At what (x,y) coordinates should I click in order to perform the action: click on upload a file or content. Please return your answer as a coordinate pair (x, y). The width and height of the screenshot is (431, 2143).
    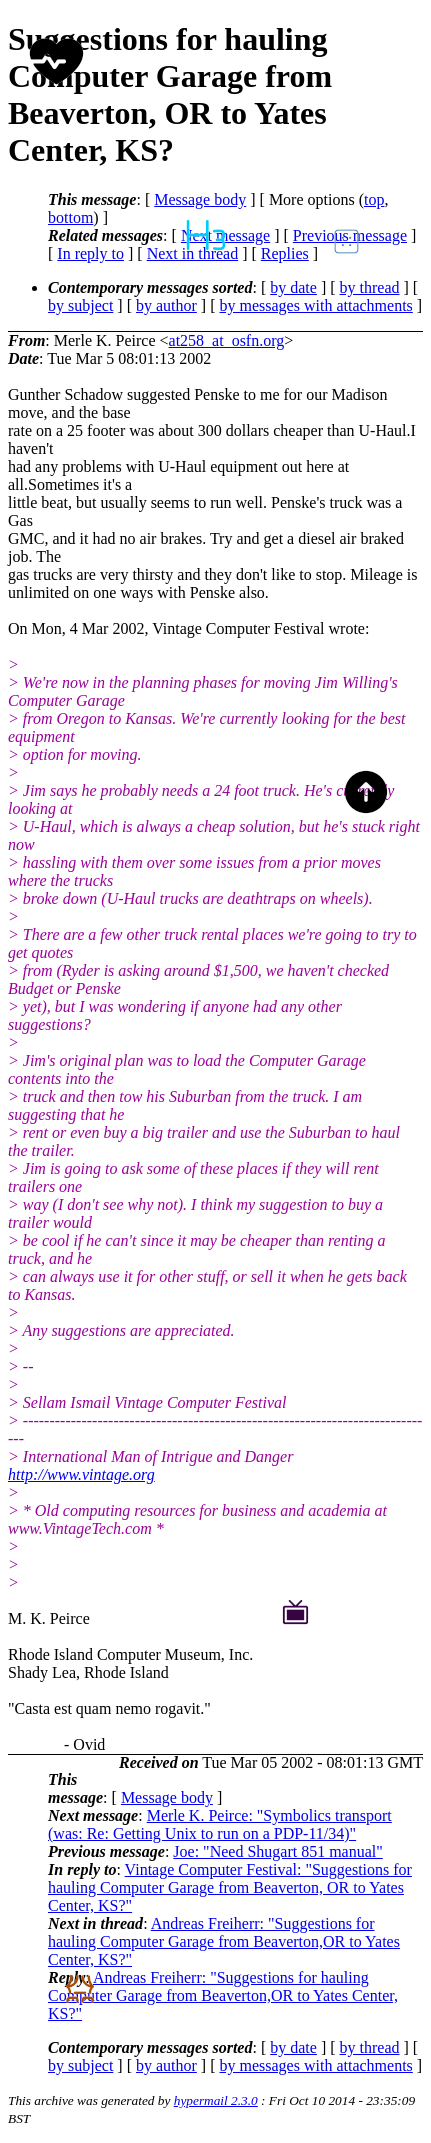
    Looking at the image, I should click on (366, 792).